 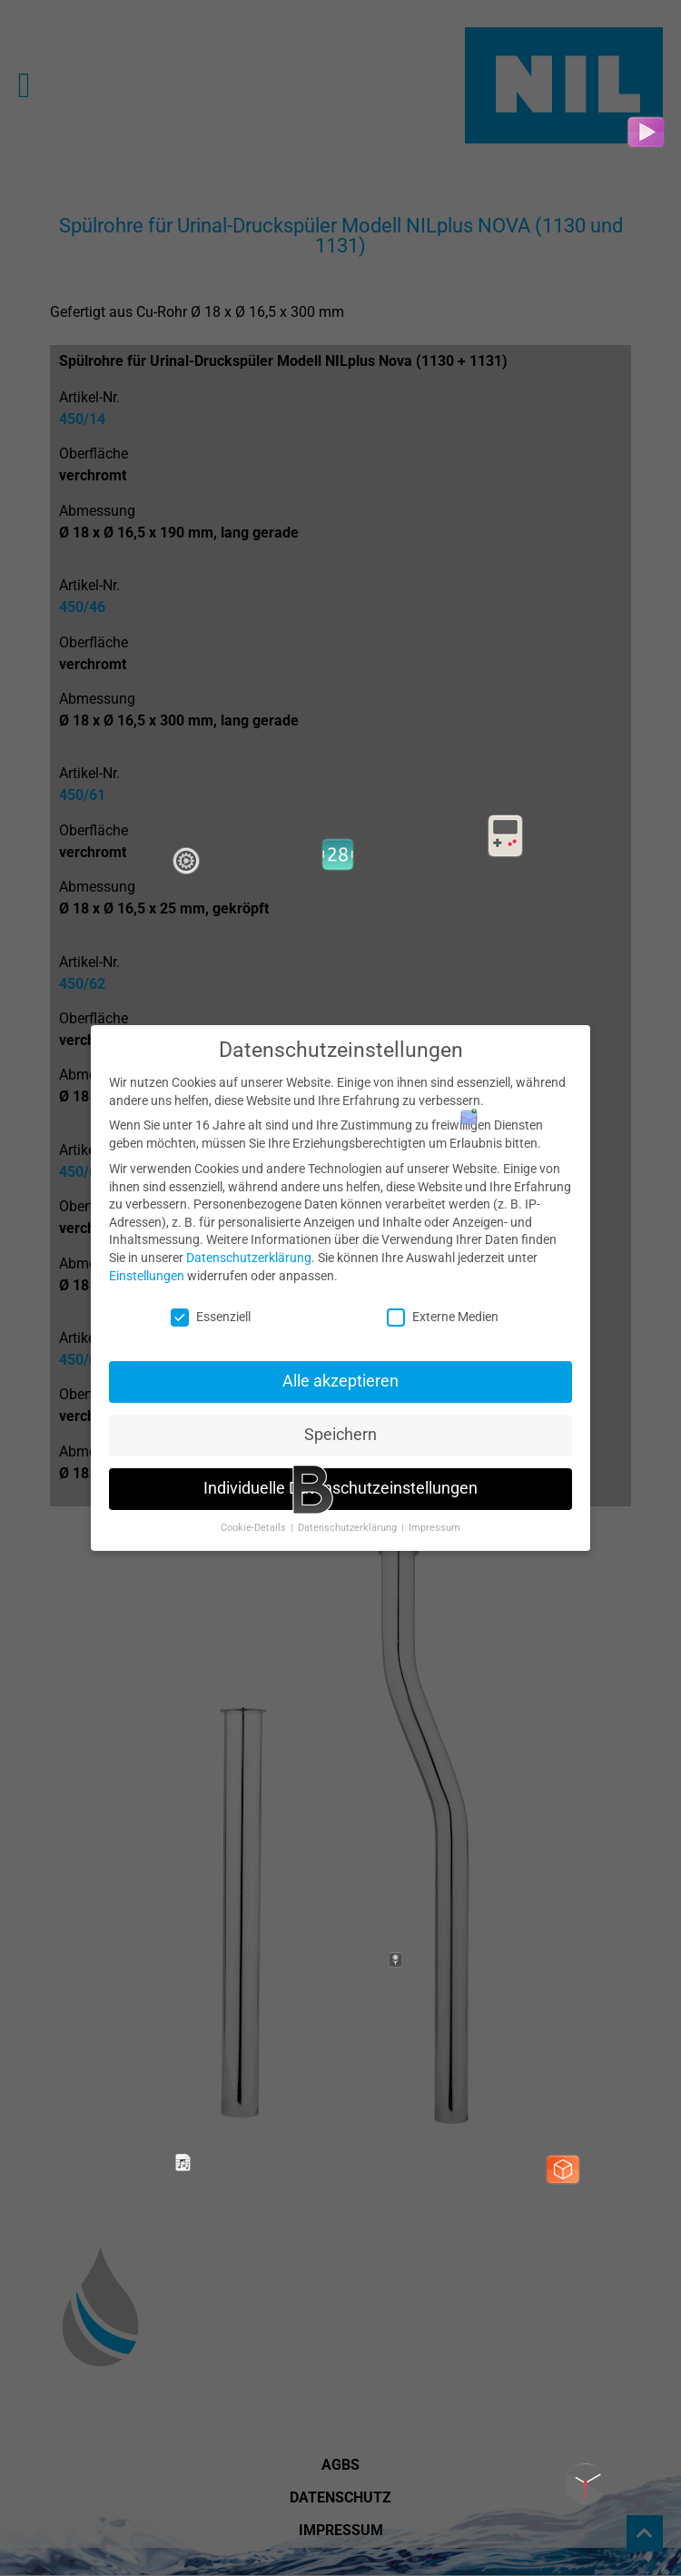 I want to click on open the clocks app, so click(x=586, y=2483).